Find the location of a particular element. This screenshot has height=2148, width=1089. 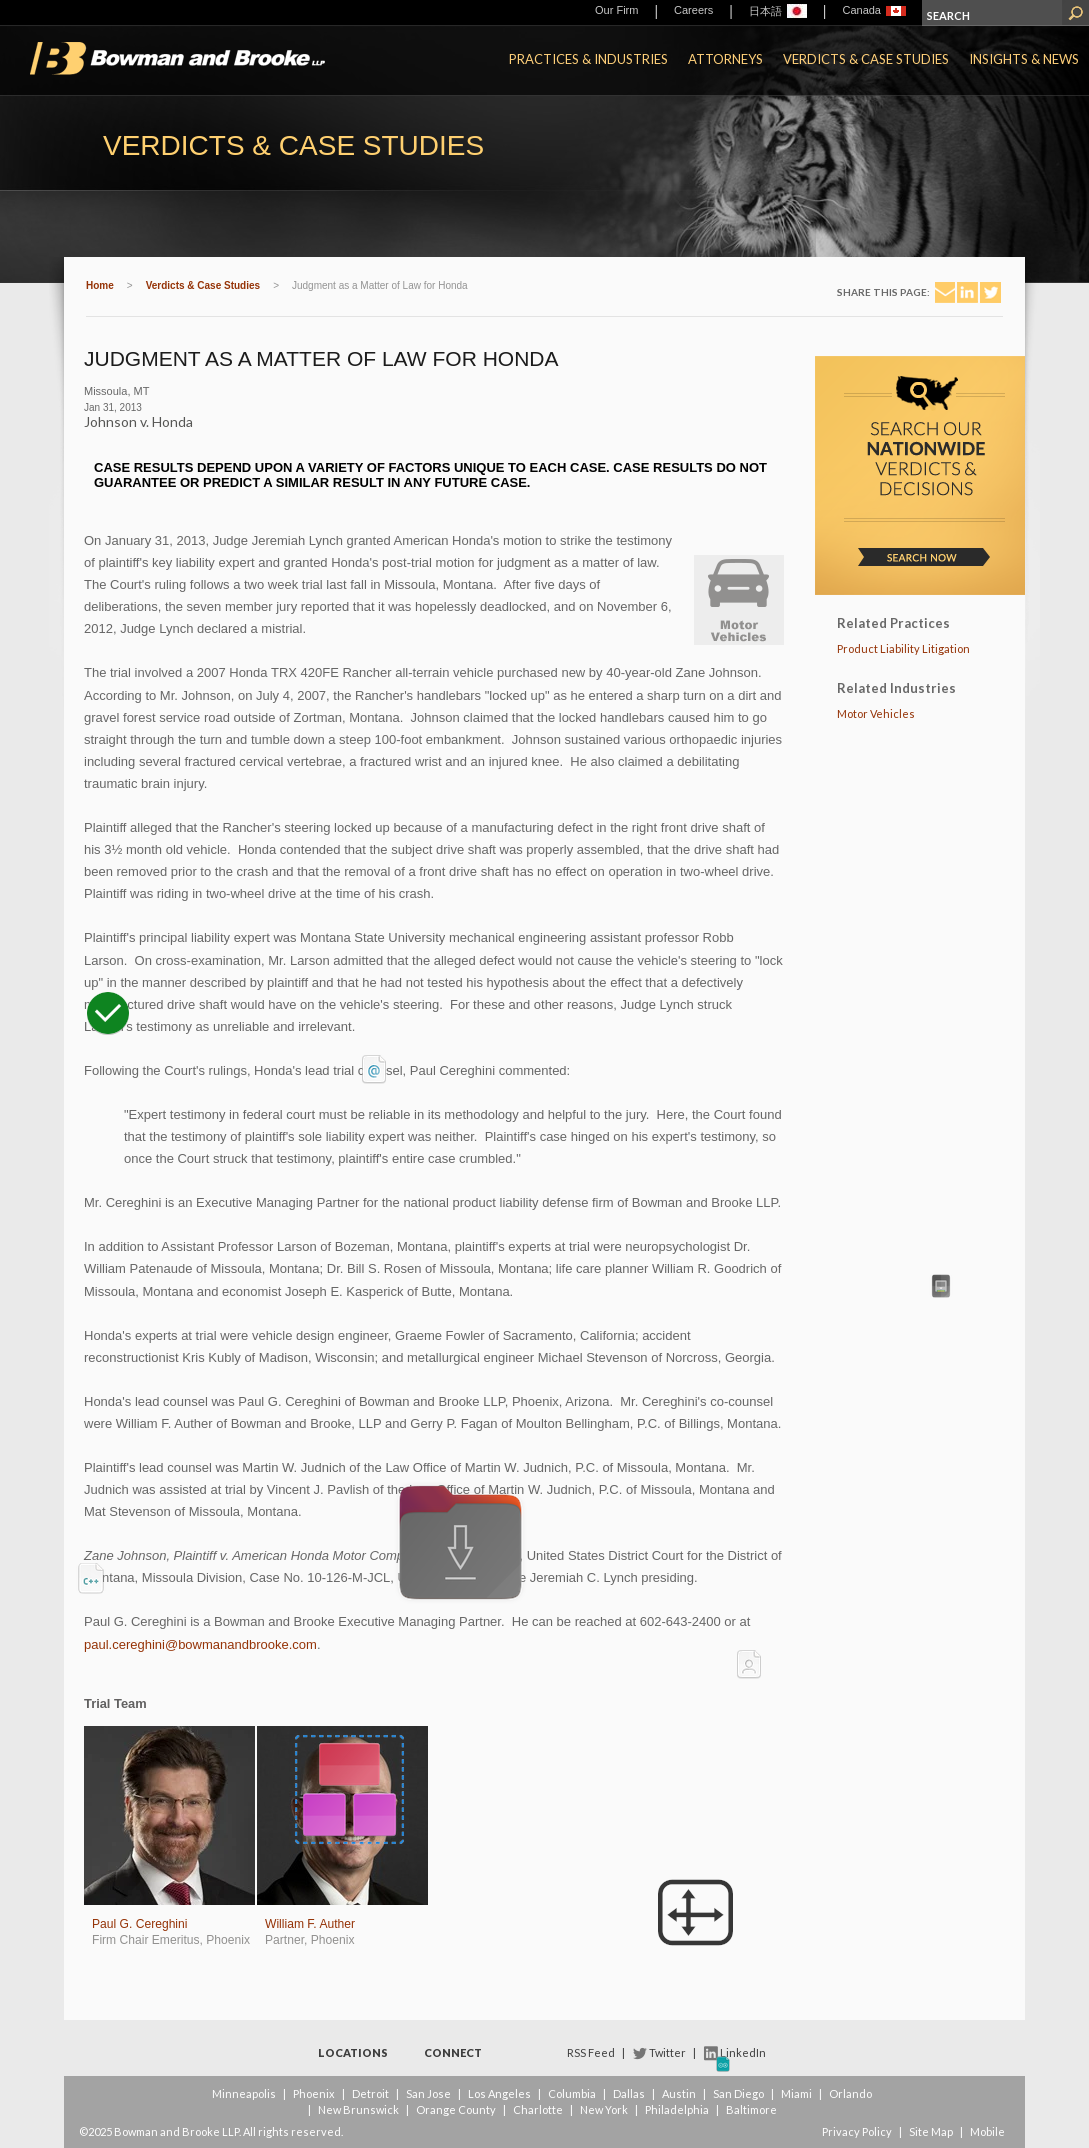

open your downloads folder is located at coordinates (460, 1542).